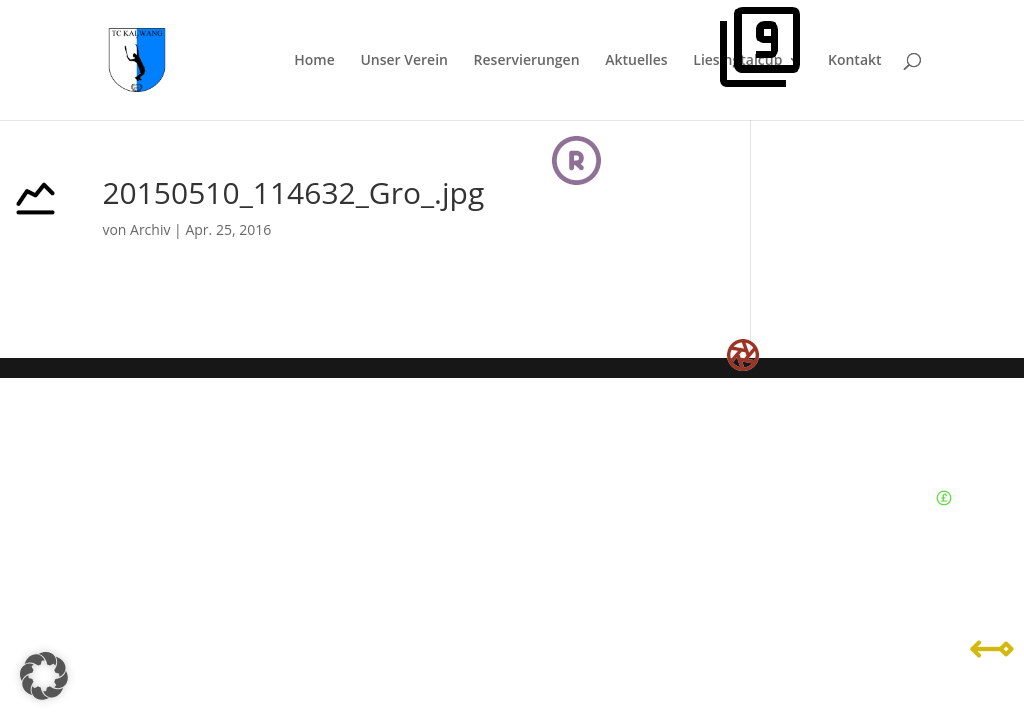  Describe the element at coordinates (743, 355) in the screenshot. I see `adjust camera aperture settings` at that location.